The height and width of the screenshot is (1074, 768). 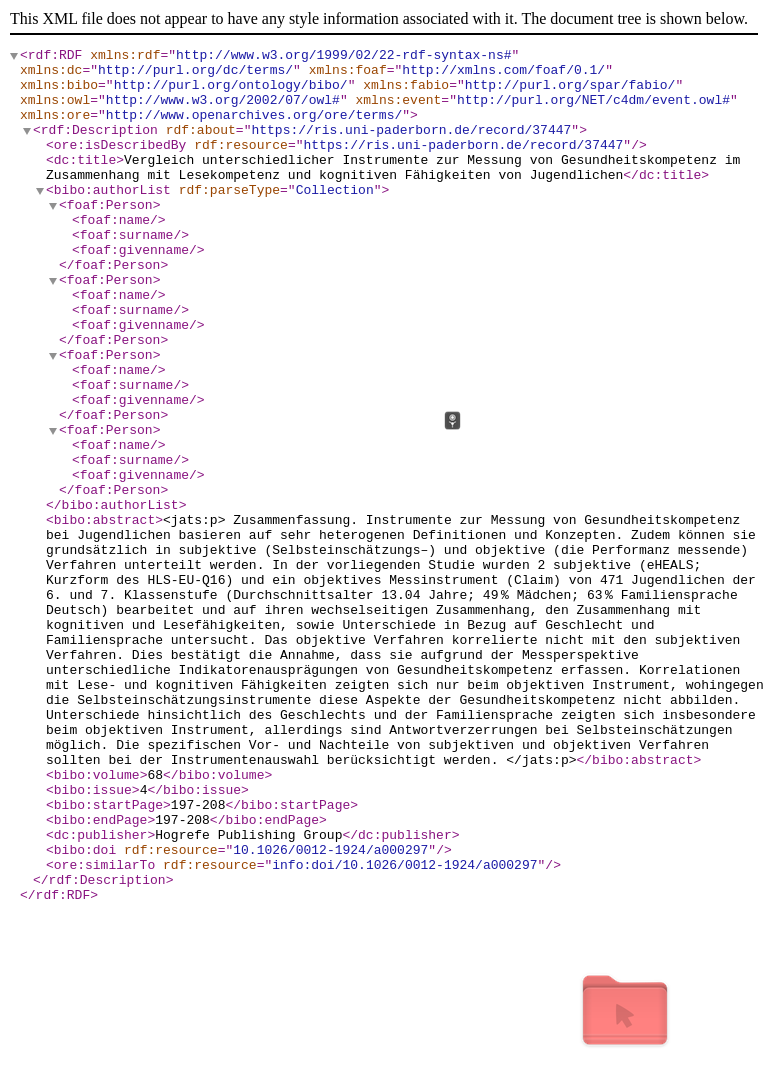 I want to click on open the backups application, so click(x=452, y=420).